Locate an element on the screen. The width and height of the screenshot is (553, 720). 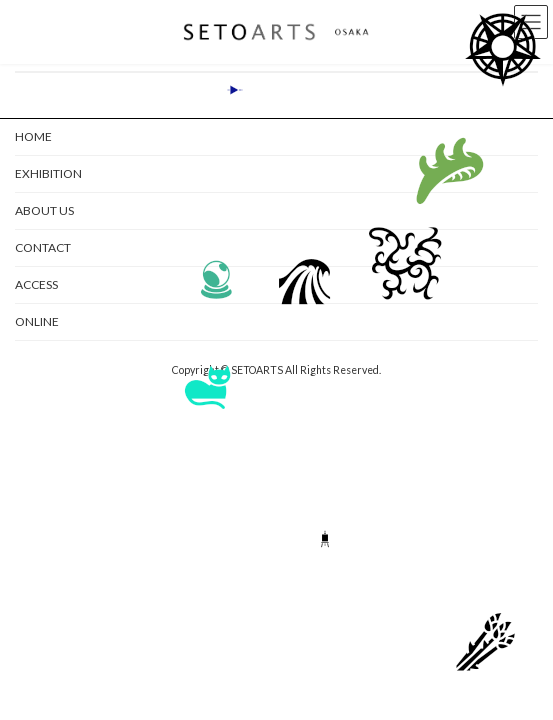
represents a NOT logic gate in circuit design is located at coordinates (235, 90).